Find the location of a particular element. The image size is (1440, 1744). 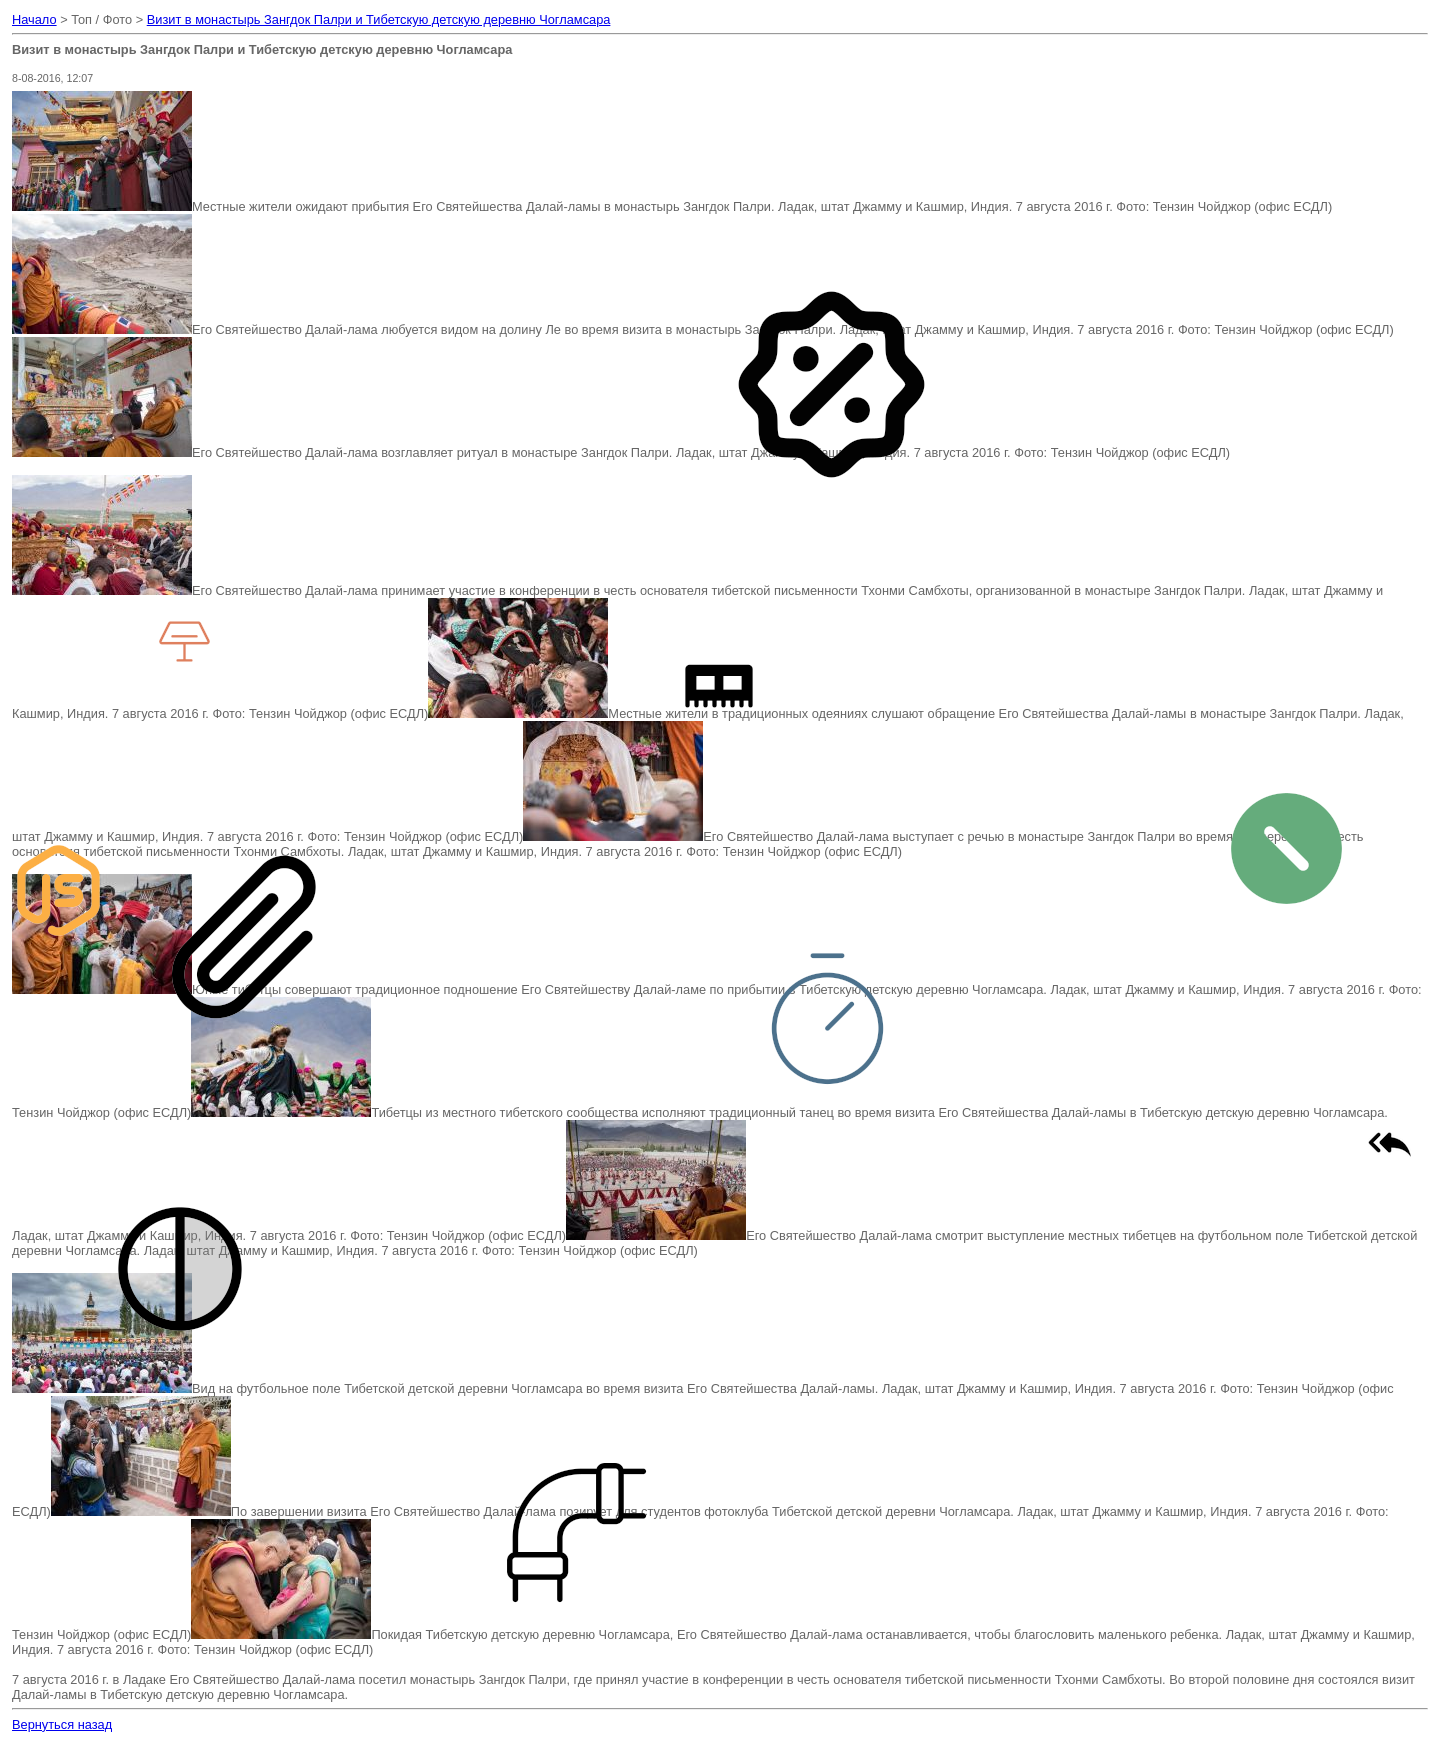

access presentation mode is located at coordinates (184, 641).